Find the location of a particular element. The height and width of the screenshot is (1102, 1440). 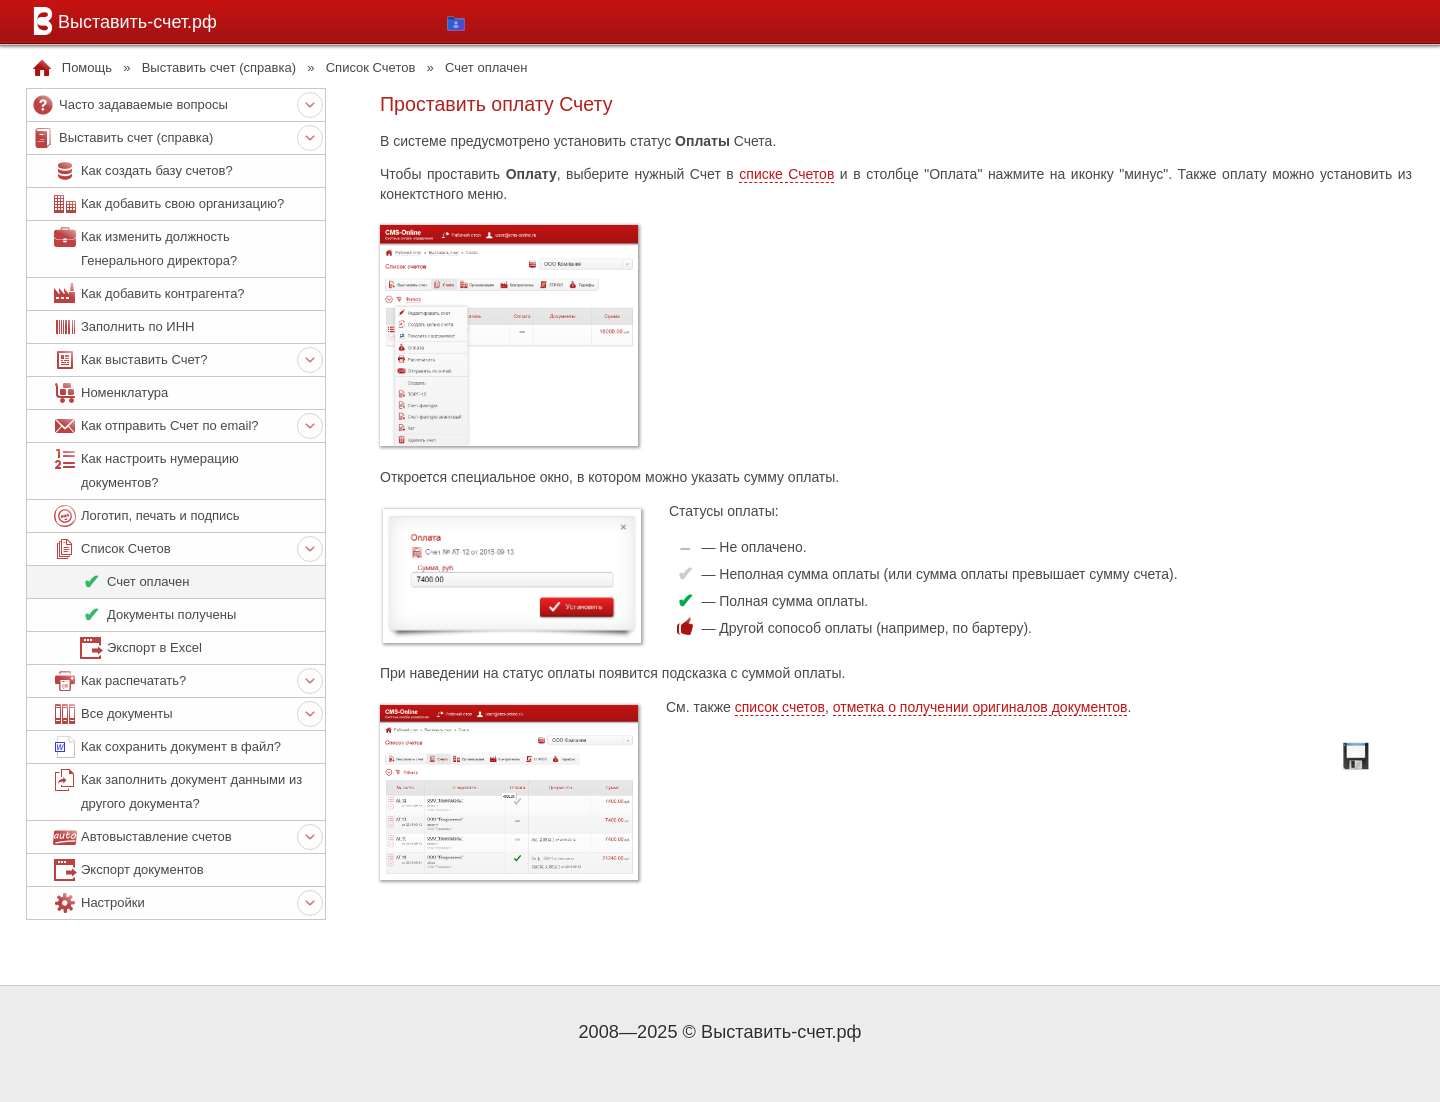

open user profile folder is located at coordinates (456, 24).